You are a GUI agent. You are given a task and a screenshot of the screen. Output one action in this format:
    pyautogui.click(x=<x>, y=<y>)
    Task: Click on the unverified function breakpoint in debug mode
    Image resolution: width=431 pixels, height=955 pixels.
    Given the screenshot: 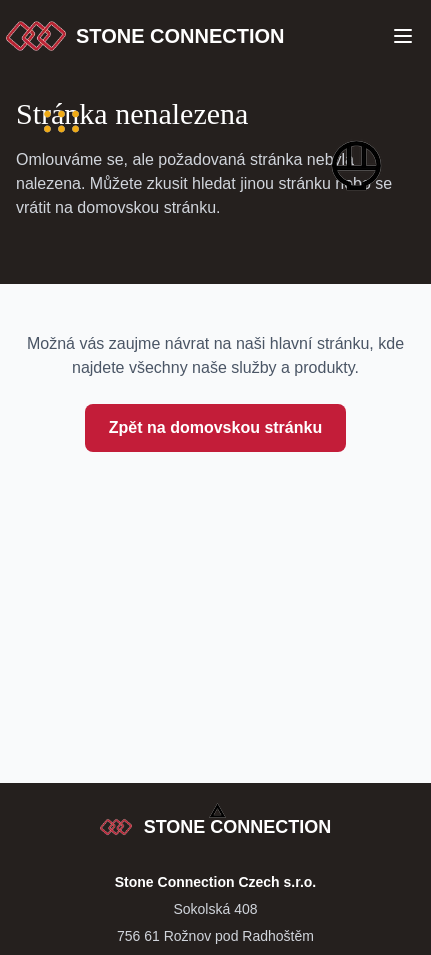 What is the action you would take?
    pyautogui.click(x=217, y=811)
    